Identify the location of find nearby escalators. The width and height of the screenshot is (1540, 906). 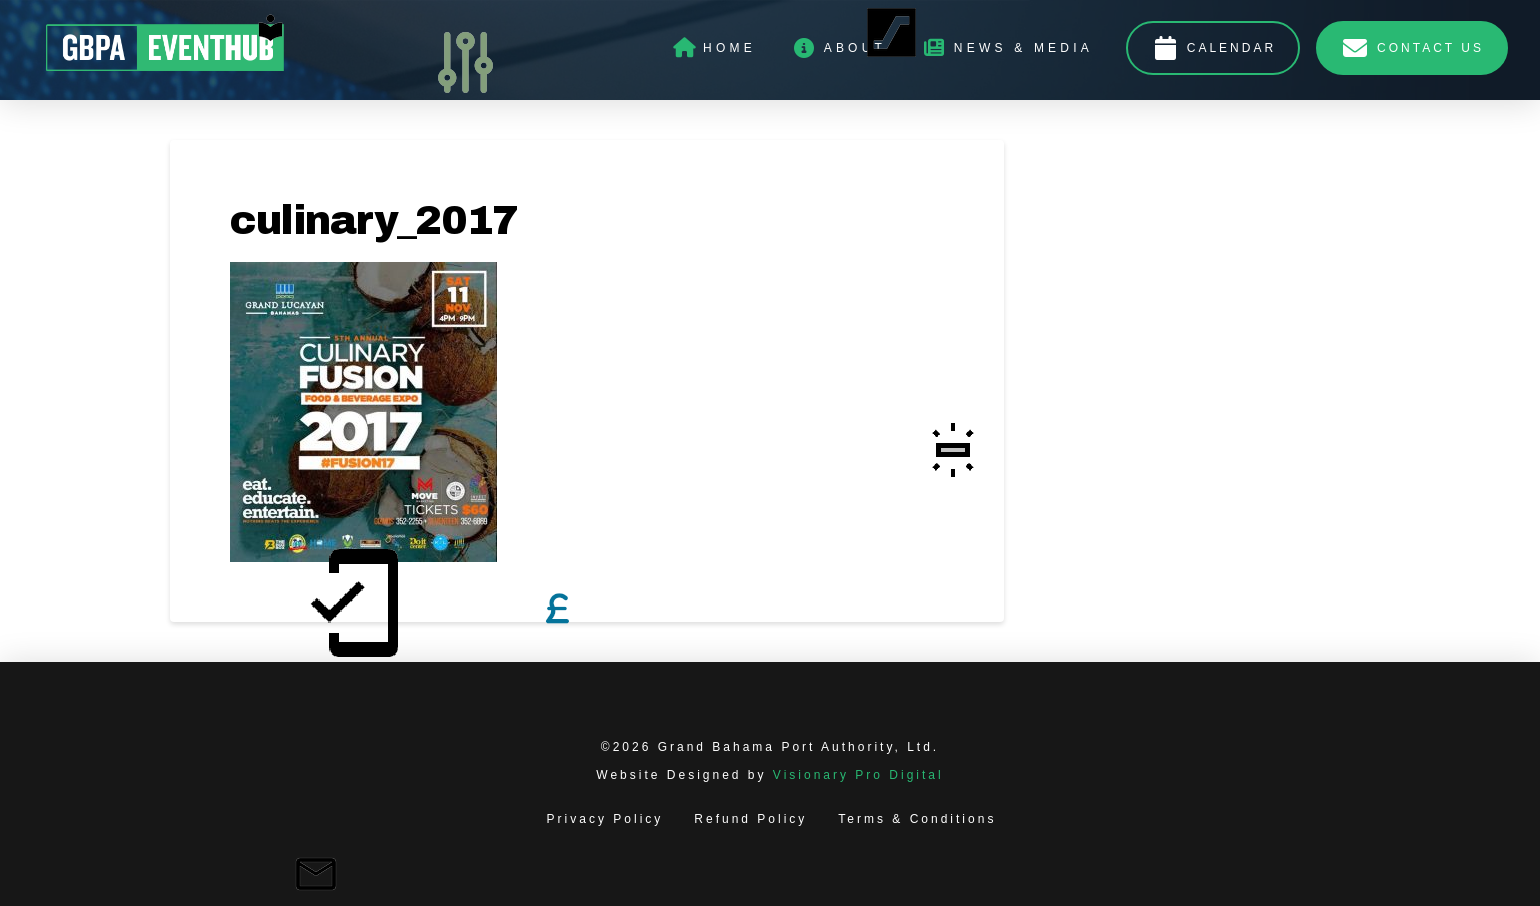
(891, 32).